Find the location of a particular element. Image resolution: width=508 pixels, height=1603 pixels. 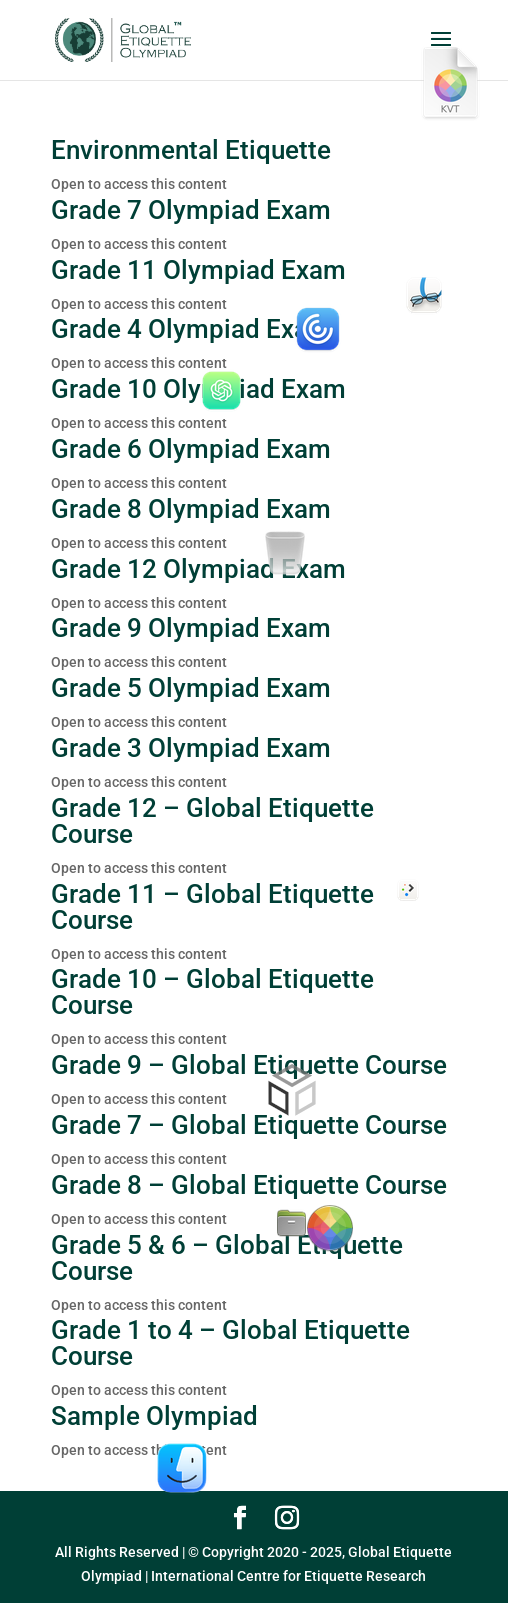

open the file manager application is located at coordinates (291, 1222).